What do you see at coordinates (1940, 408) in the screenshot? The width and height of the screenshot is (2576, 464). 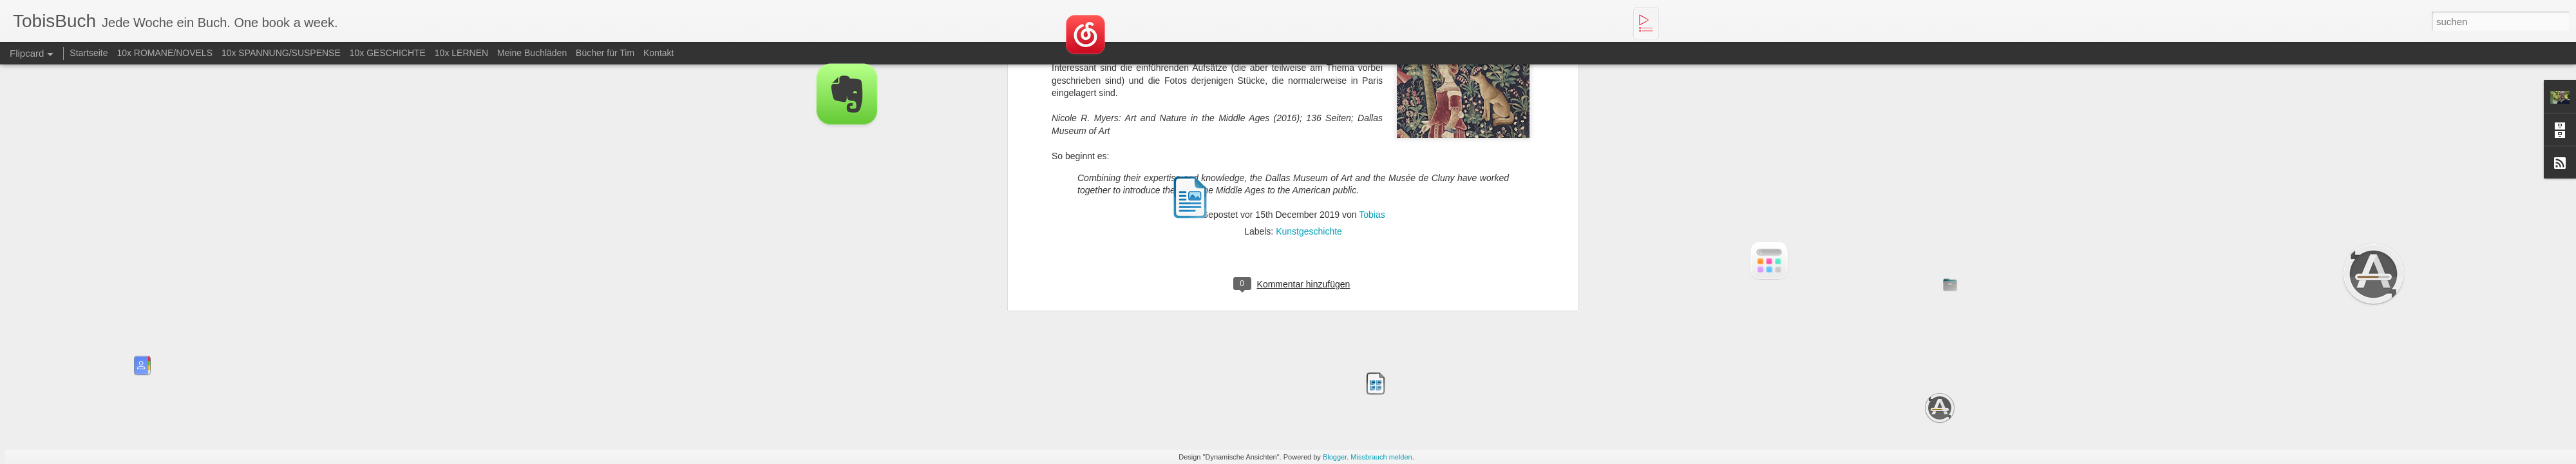 I see `open the software updater application` at bounding box center [1940, 408].